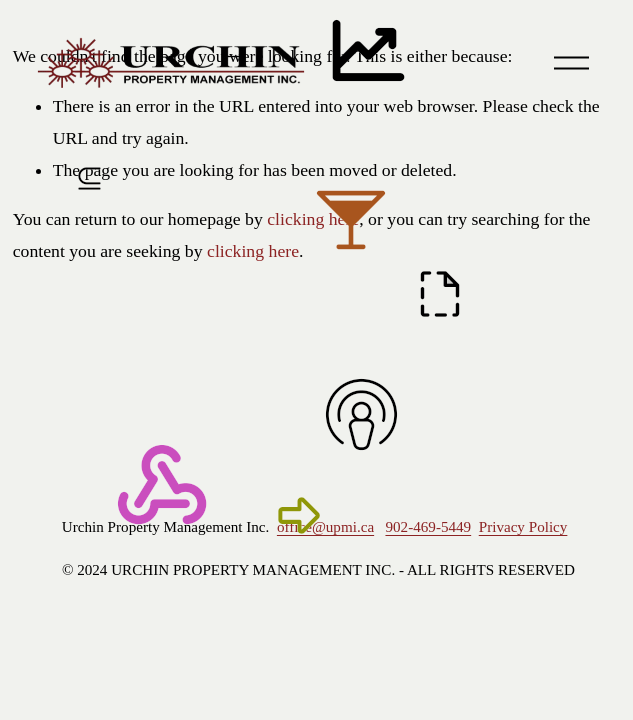 The width and height of the screenshot is (633, 720). What do you see at coordinates (351, 220) in the screenshot?
I see `access bar or cocktail menu` at bounding box center [351, 220].